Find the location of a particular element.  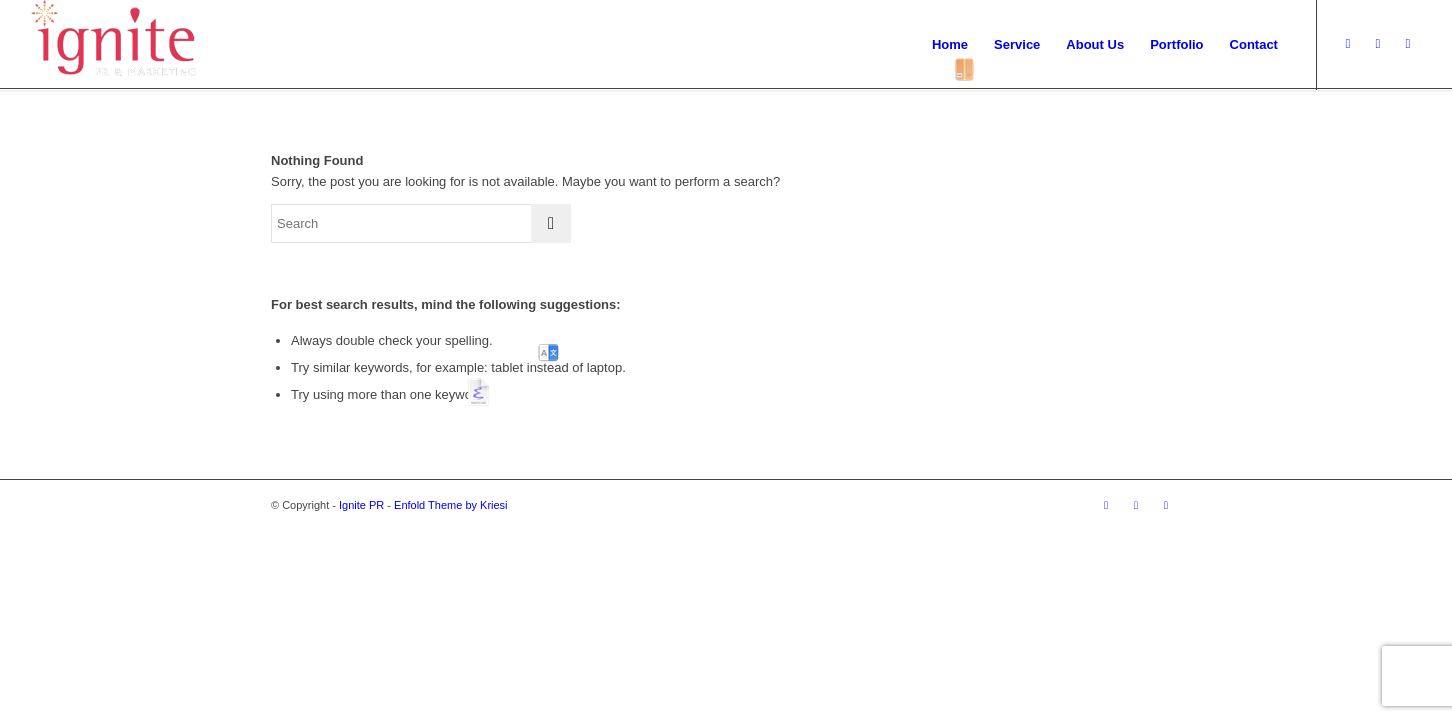

compressed or archived file type indicator is located at coordinates (964, 69).